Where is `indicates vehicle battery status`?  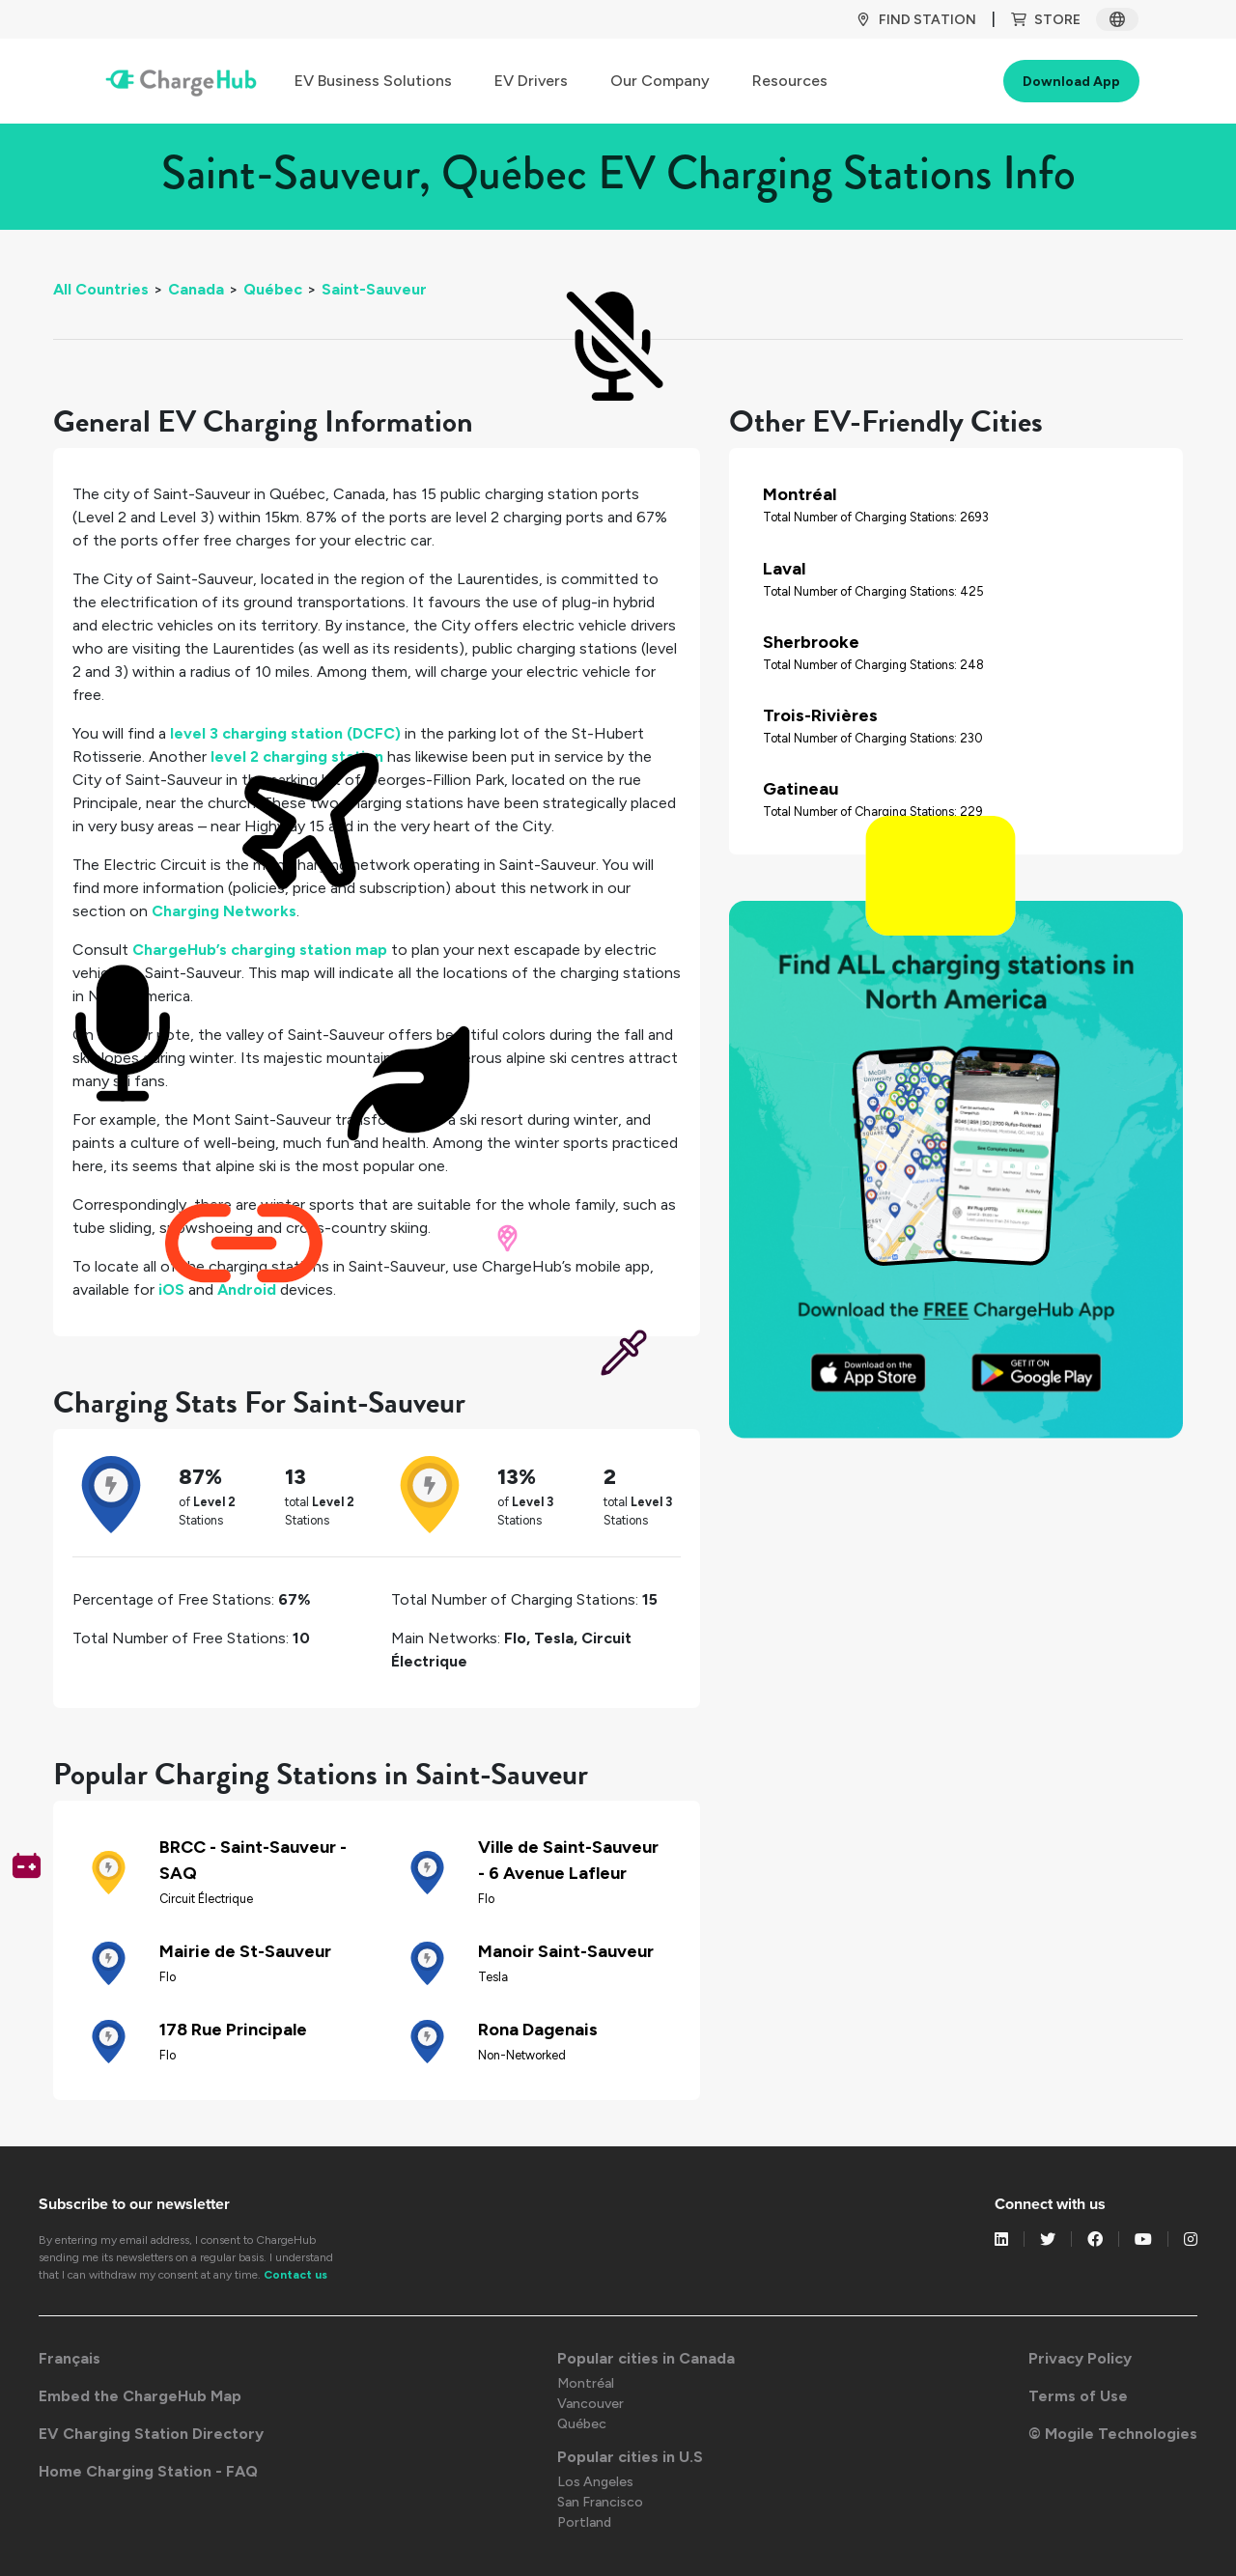
indicates vehicle battery status is located at coordinates (26, 1866).